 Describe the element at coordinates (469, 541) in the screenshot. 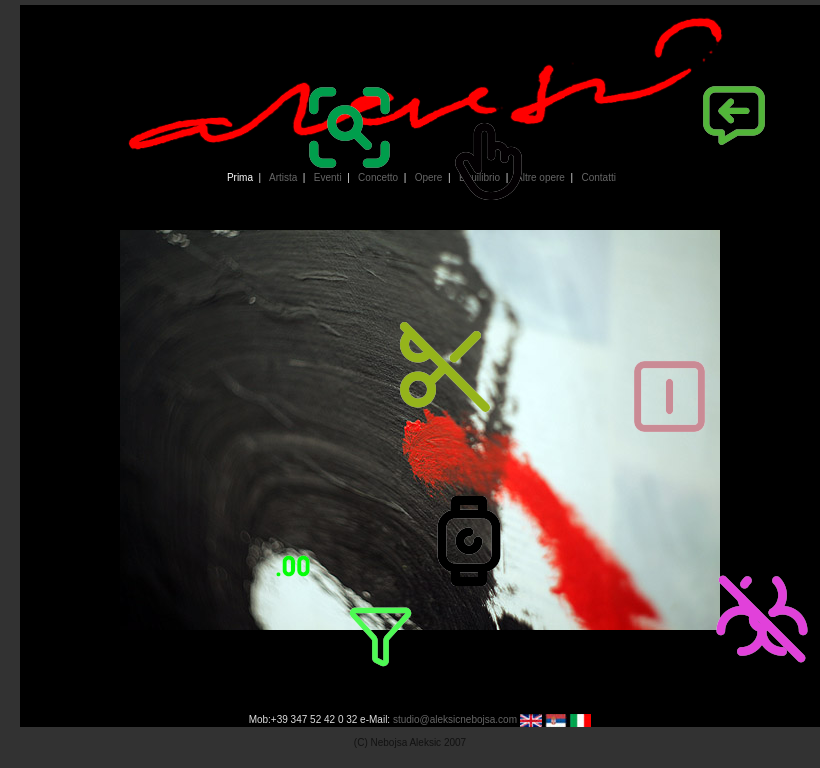

I see `view smartwatch activity statistics` at that location.